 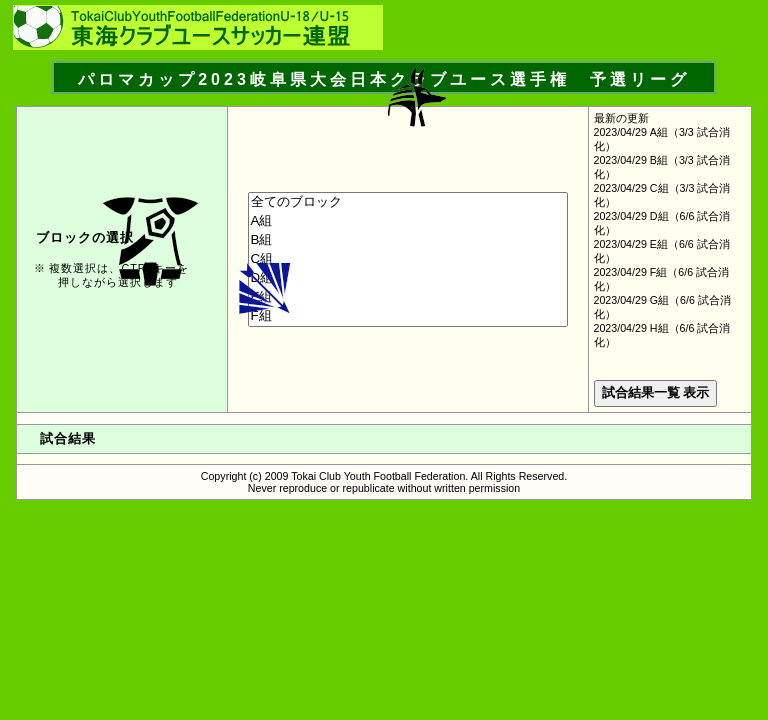 What do you see at coordinates (417, 97) in the screenshot?
I see `select anubis character or deity` at bounding box center [417, 97].